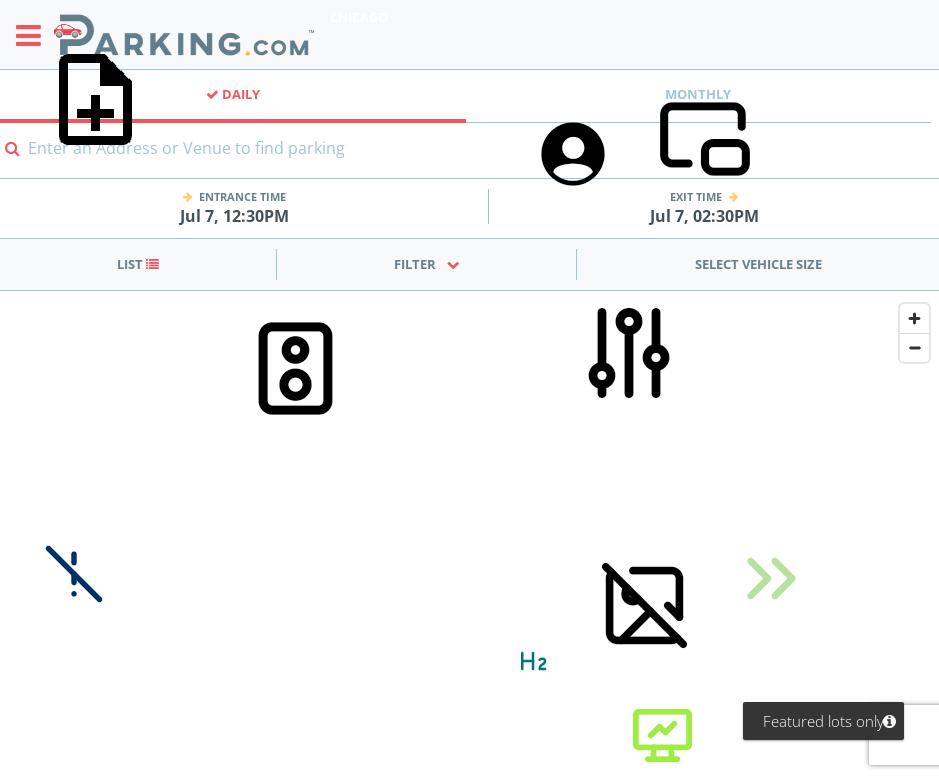  Describe the element at coordinates (662, 735) in the screenshot. I see `view device performance analytics` at that location.